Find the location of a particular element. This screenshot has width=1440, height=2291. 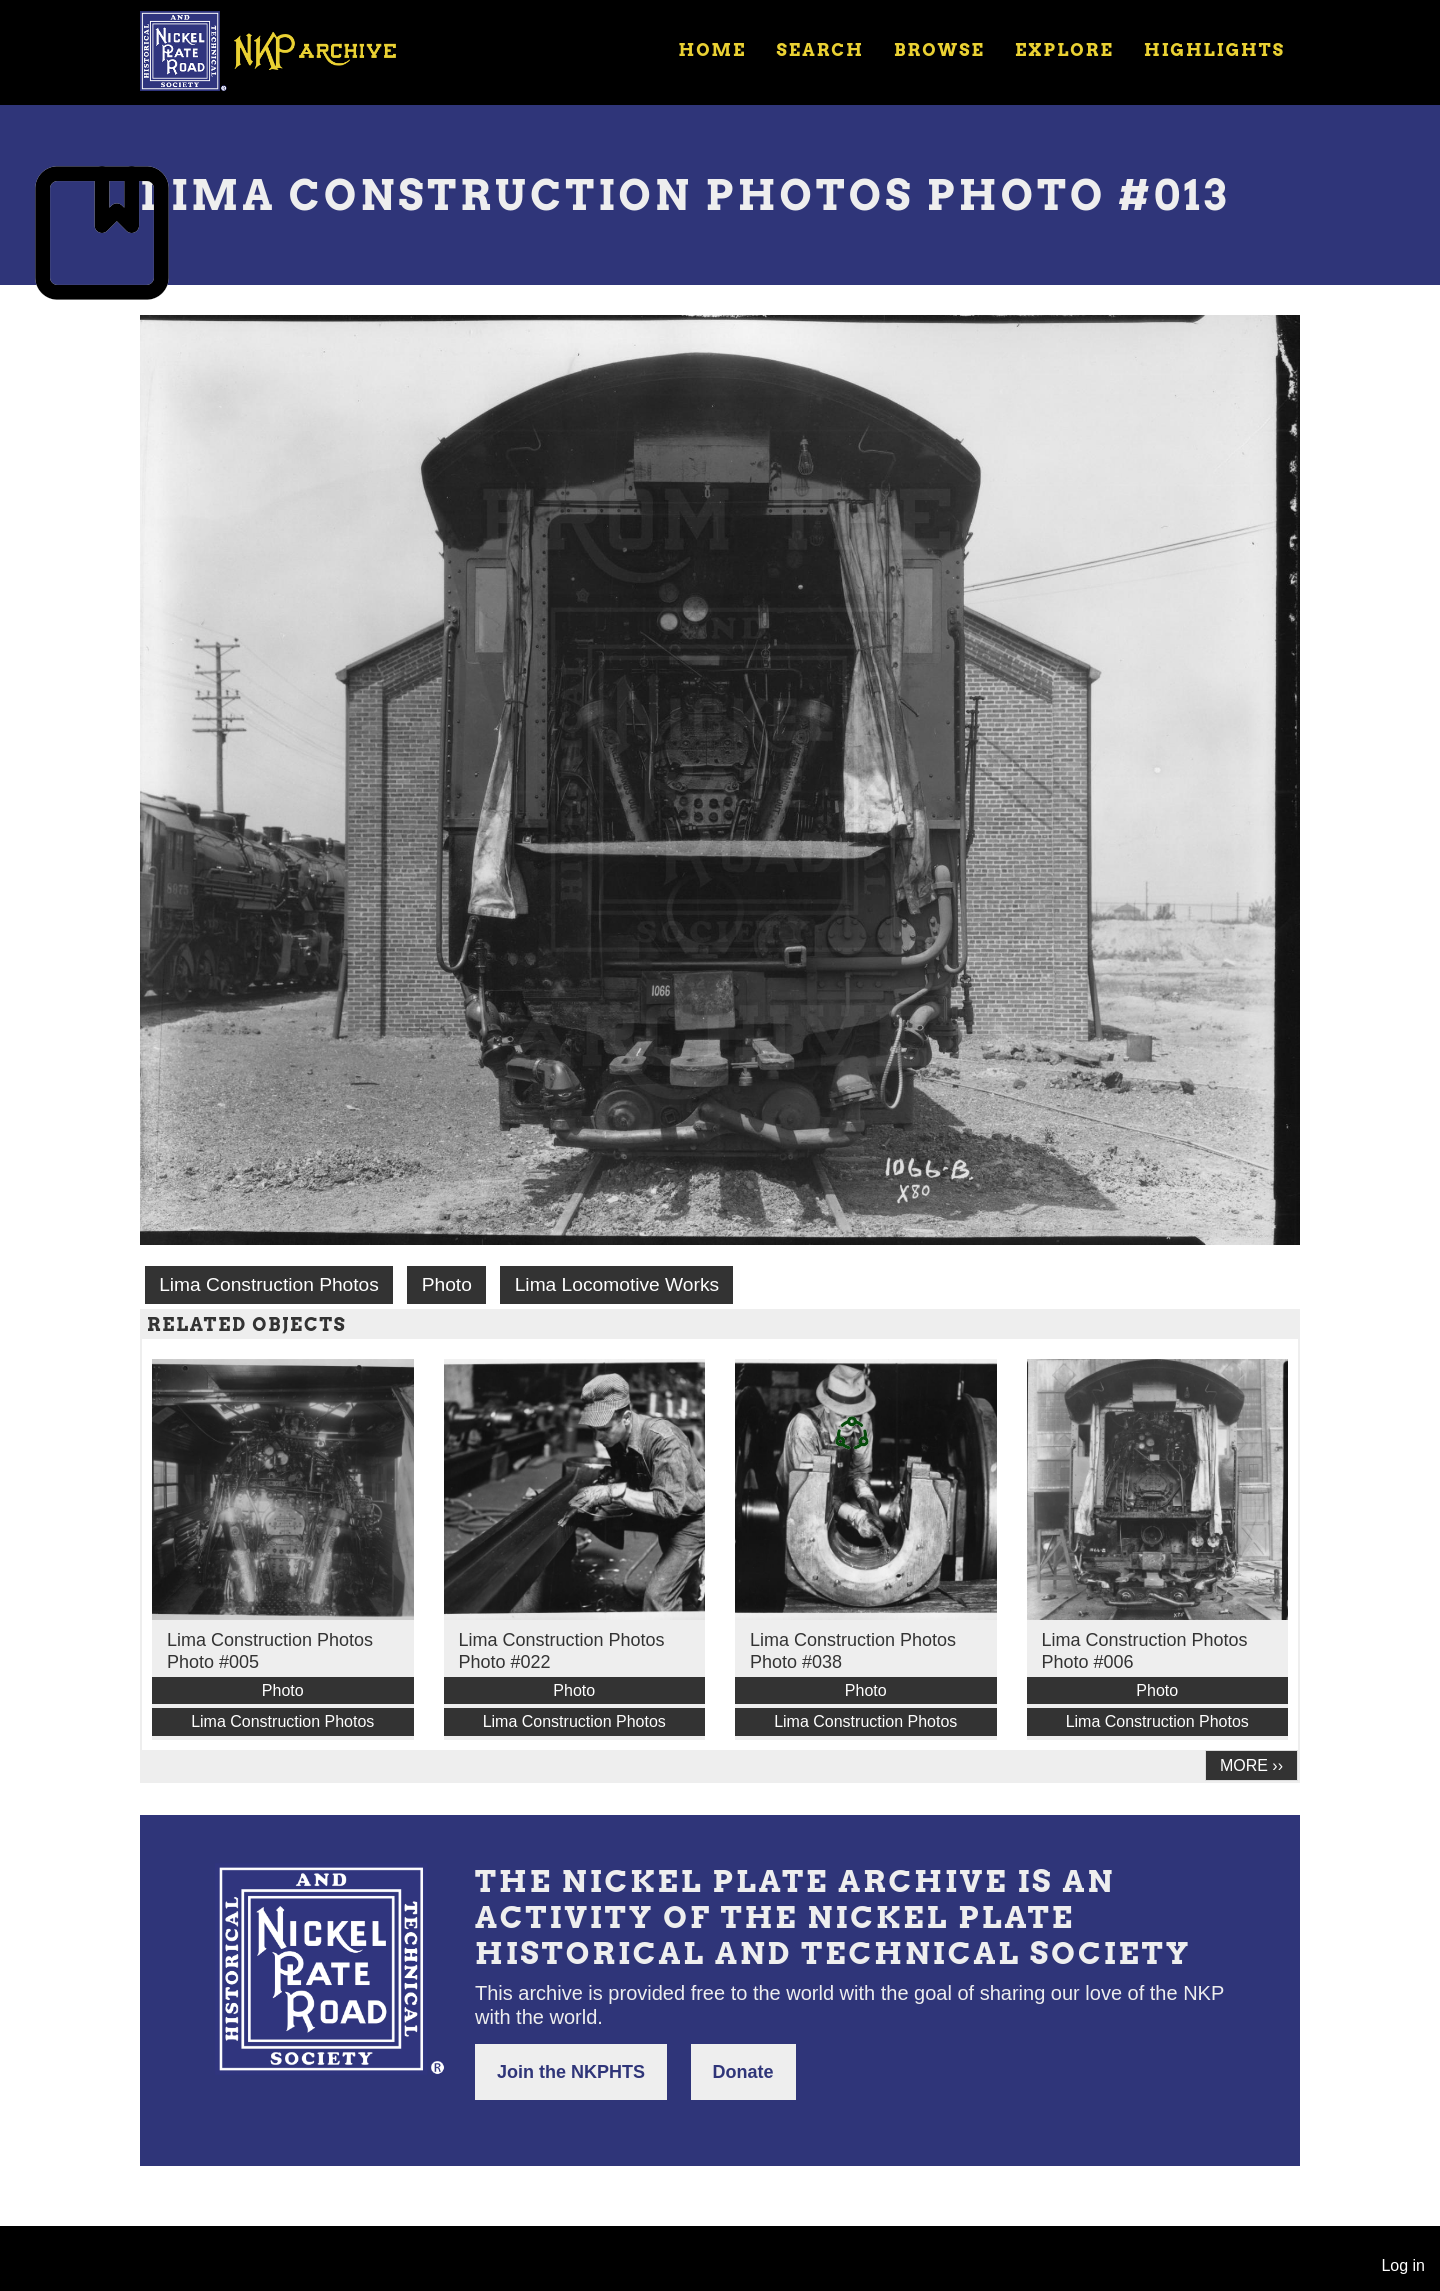

view photo album is located at coordinates (102, 233).